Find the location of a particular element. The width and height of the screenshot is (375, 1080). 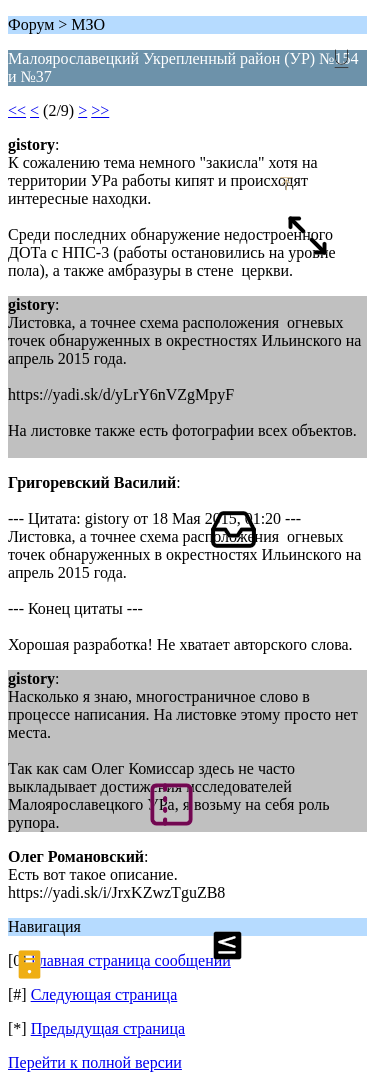

view your inbox messages is located at coordinates (233, 529).